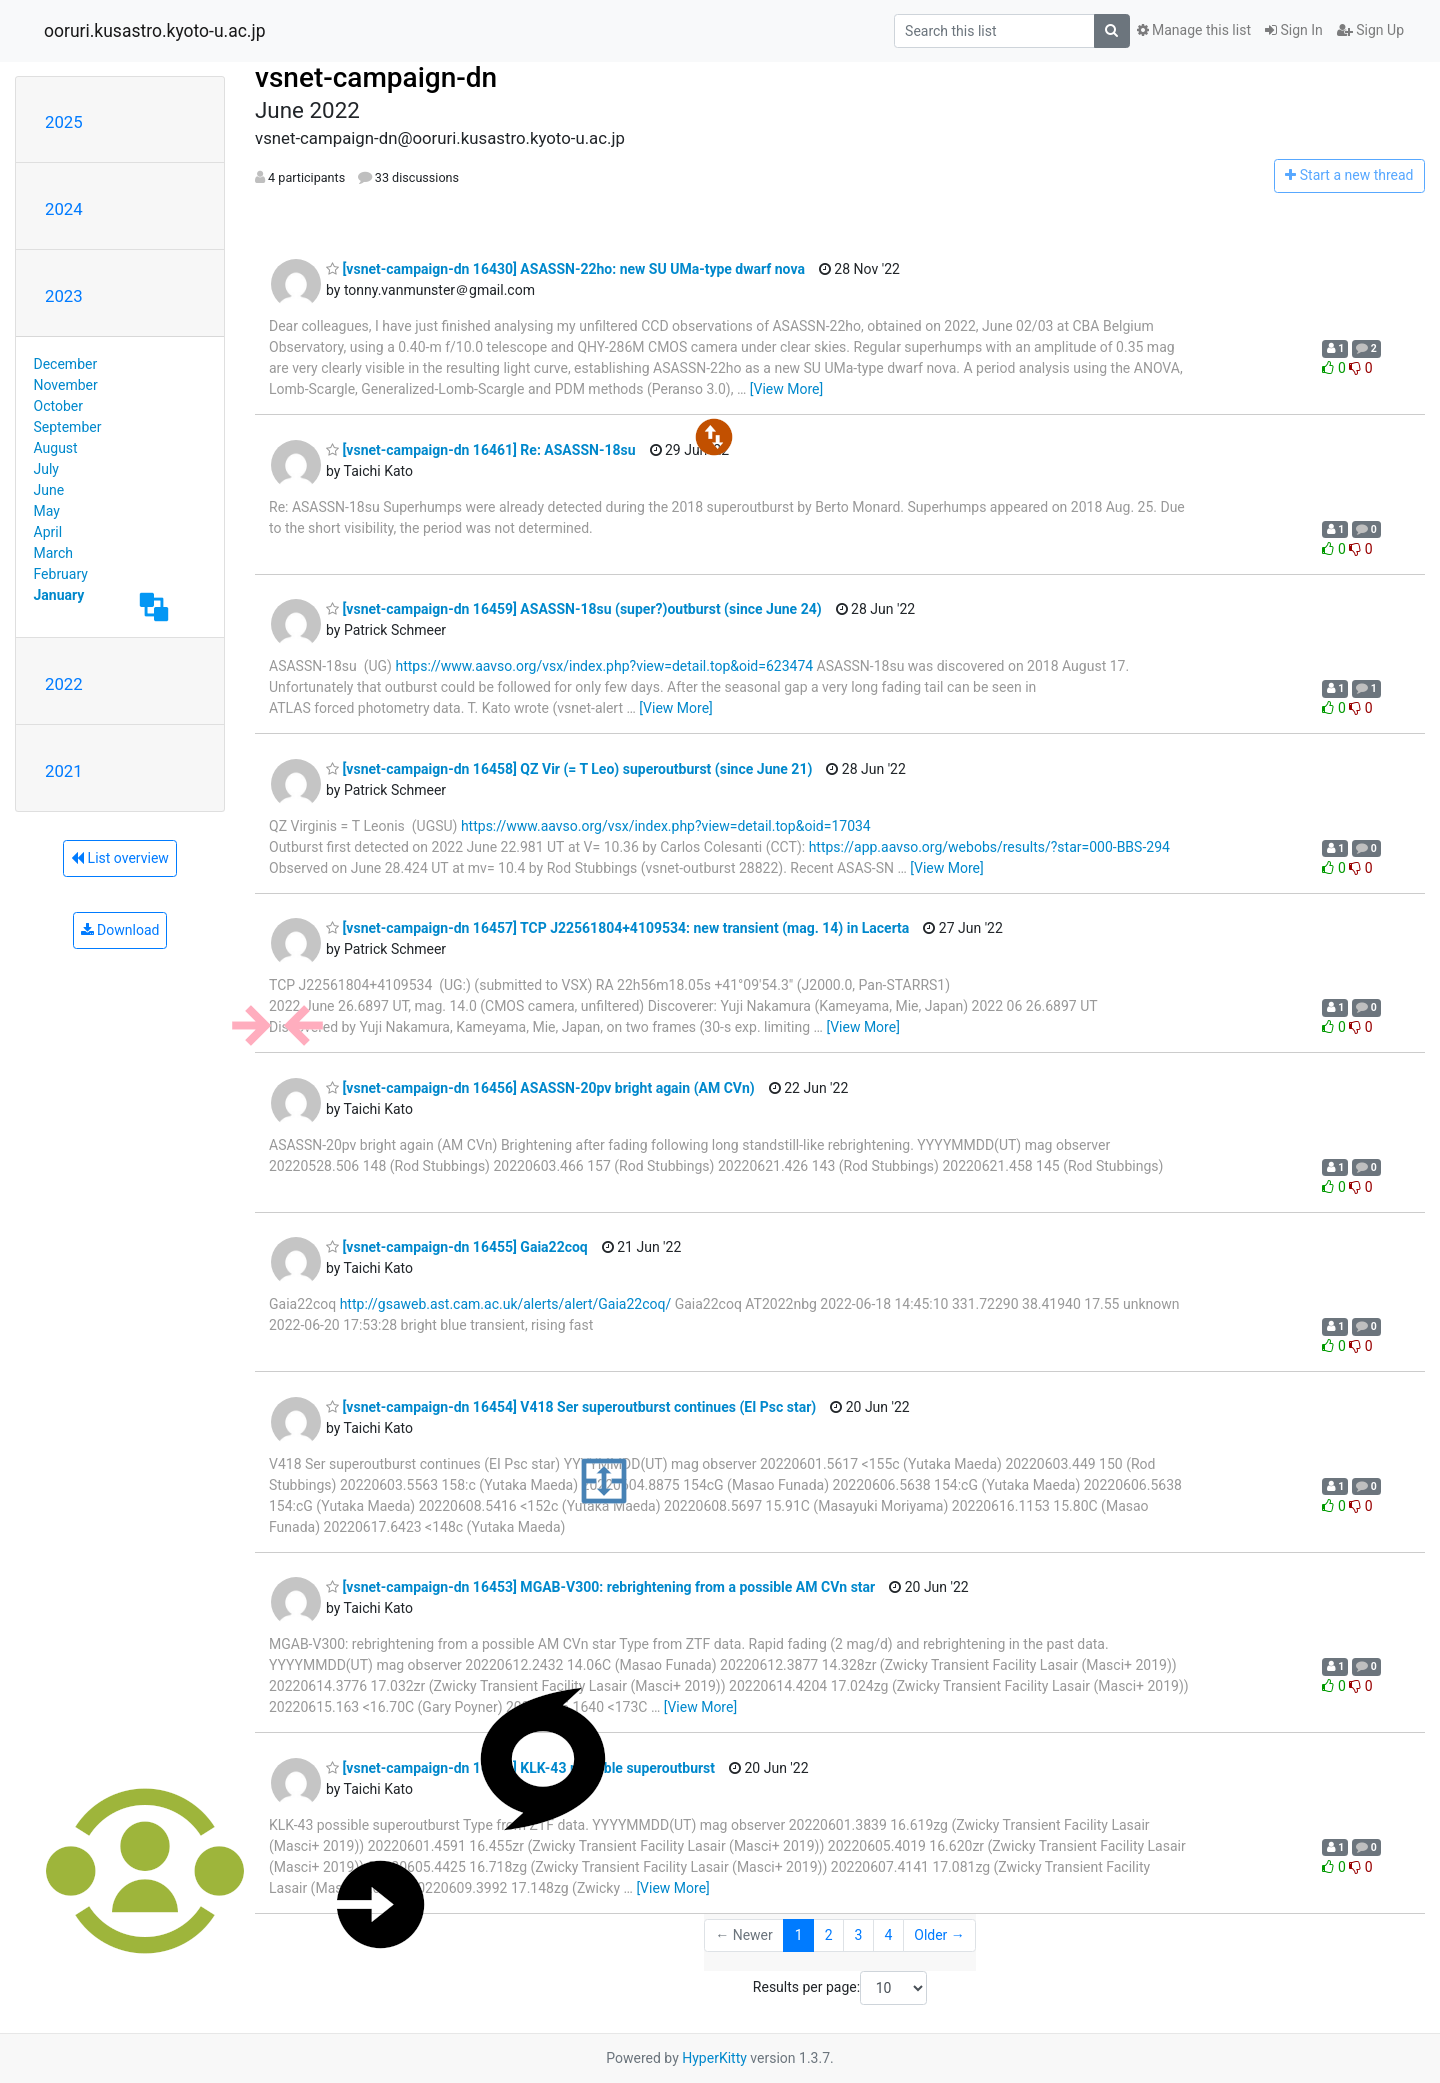  I want to click on collapse panel horizontally, so click(277, 1025).